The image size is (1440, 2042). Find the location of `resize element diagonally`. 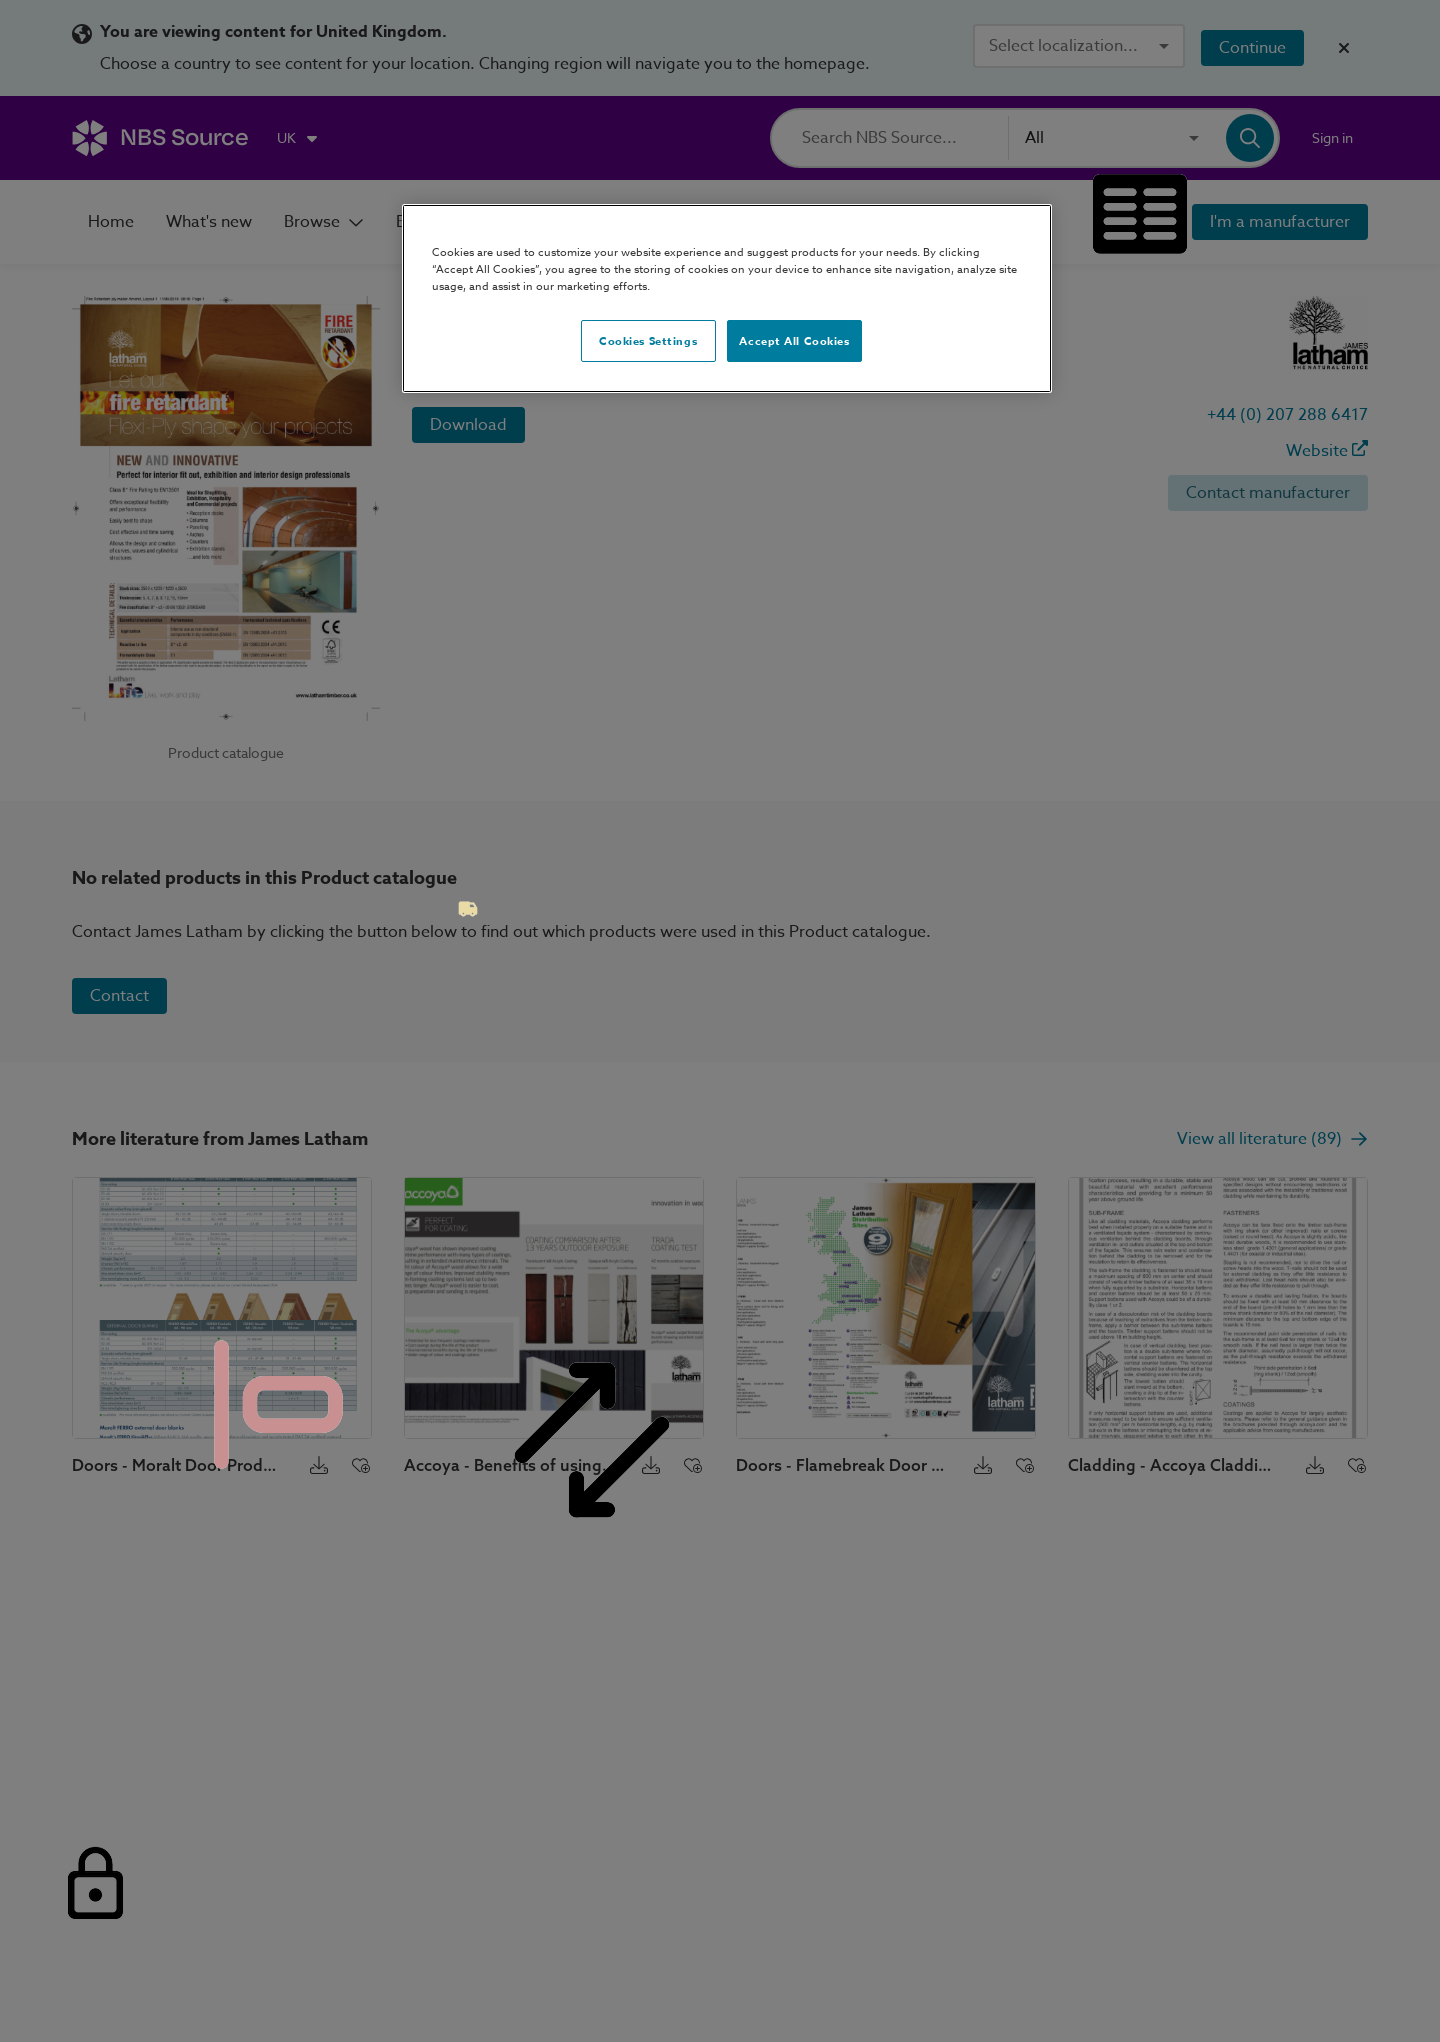

resize element diagonally is located at coordinates (592, 1440).